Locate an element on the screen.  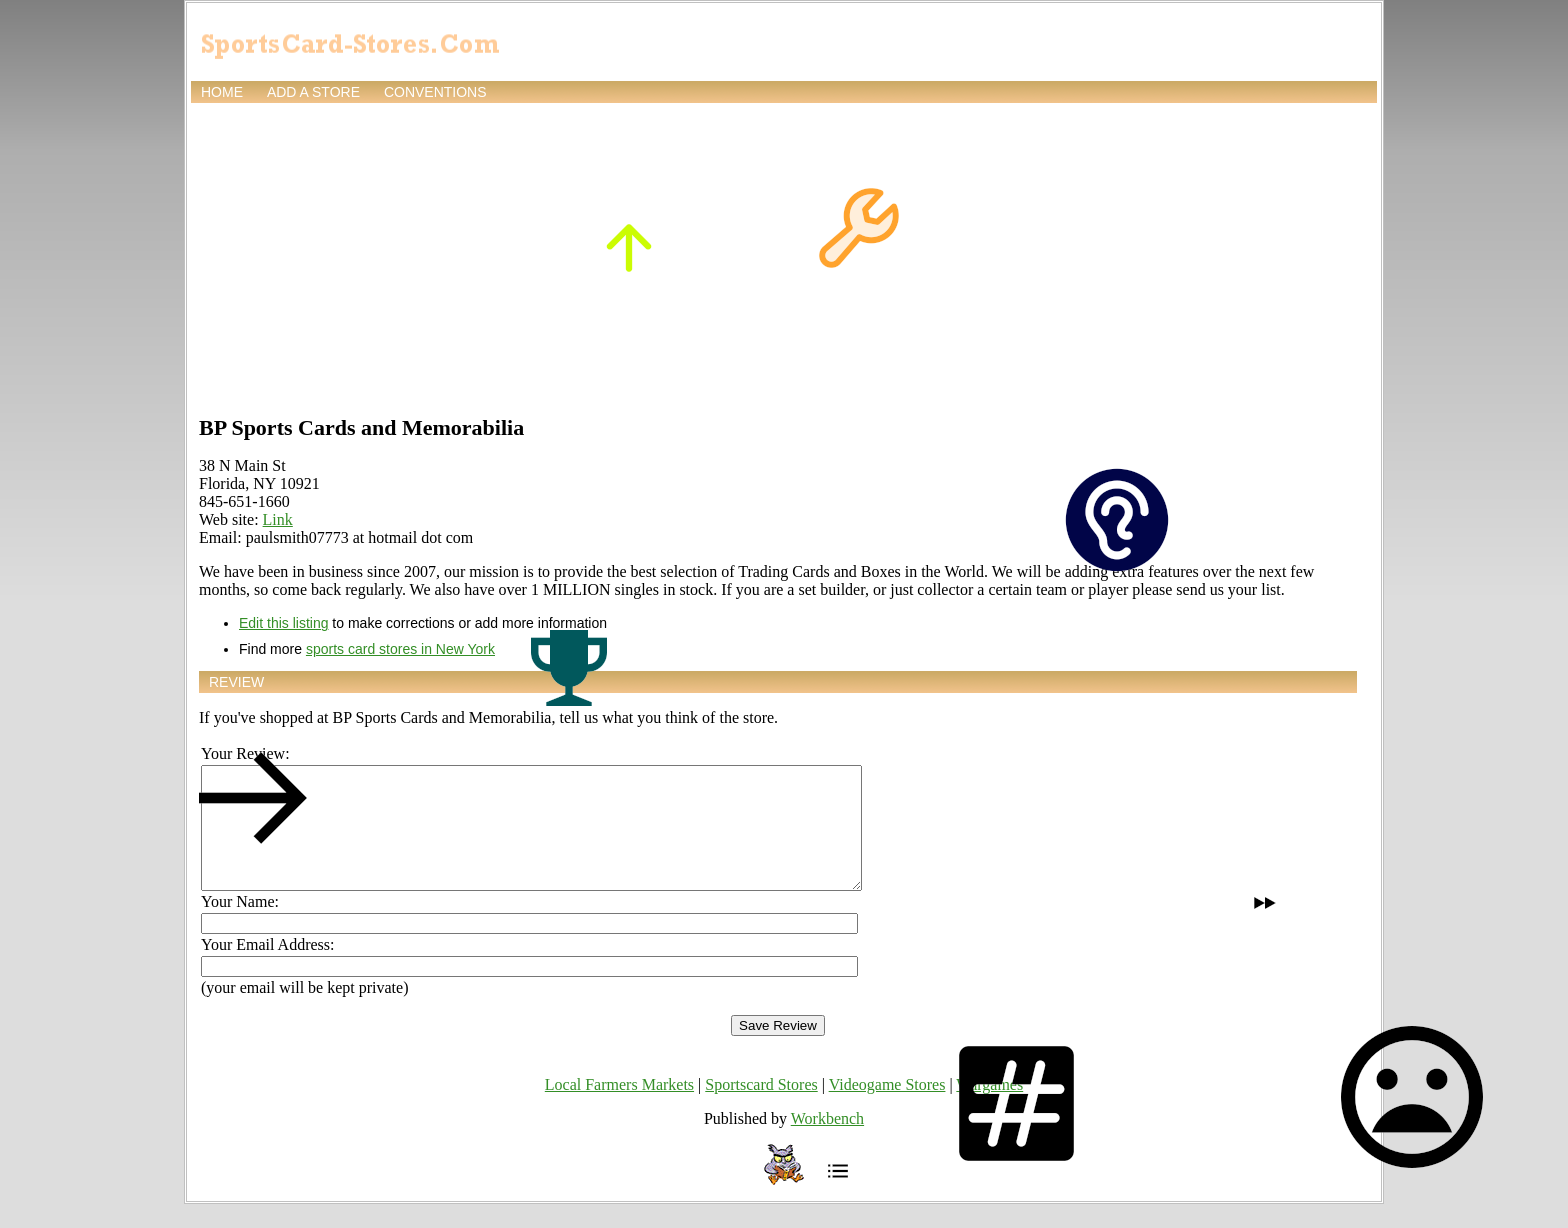
view or browse hashtags is located at coordinates (1016, 1103).